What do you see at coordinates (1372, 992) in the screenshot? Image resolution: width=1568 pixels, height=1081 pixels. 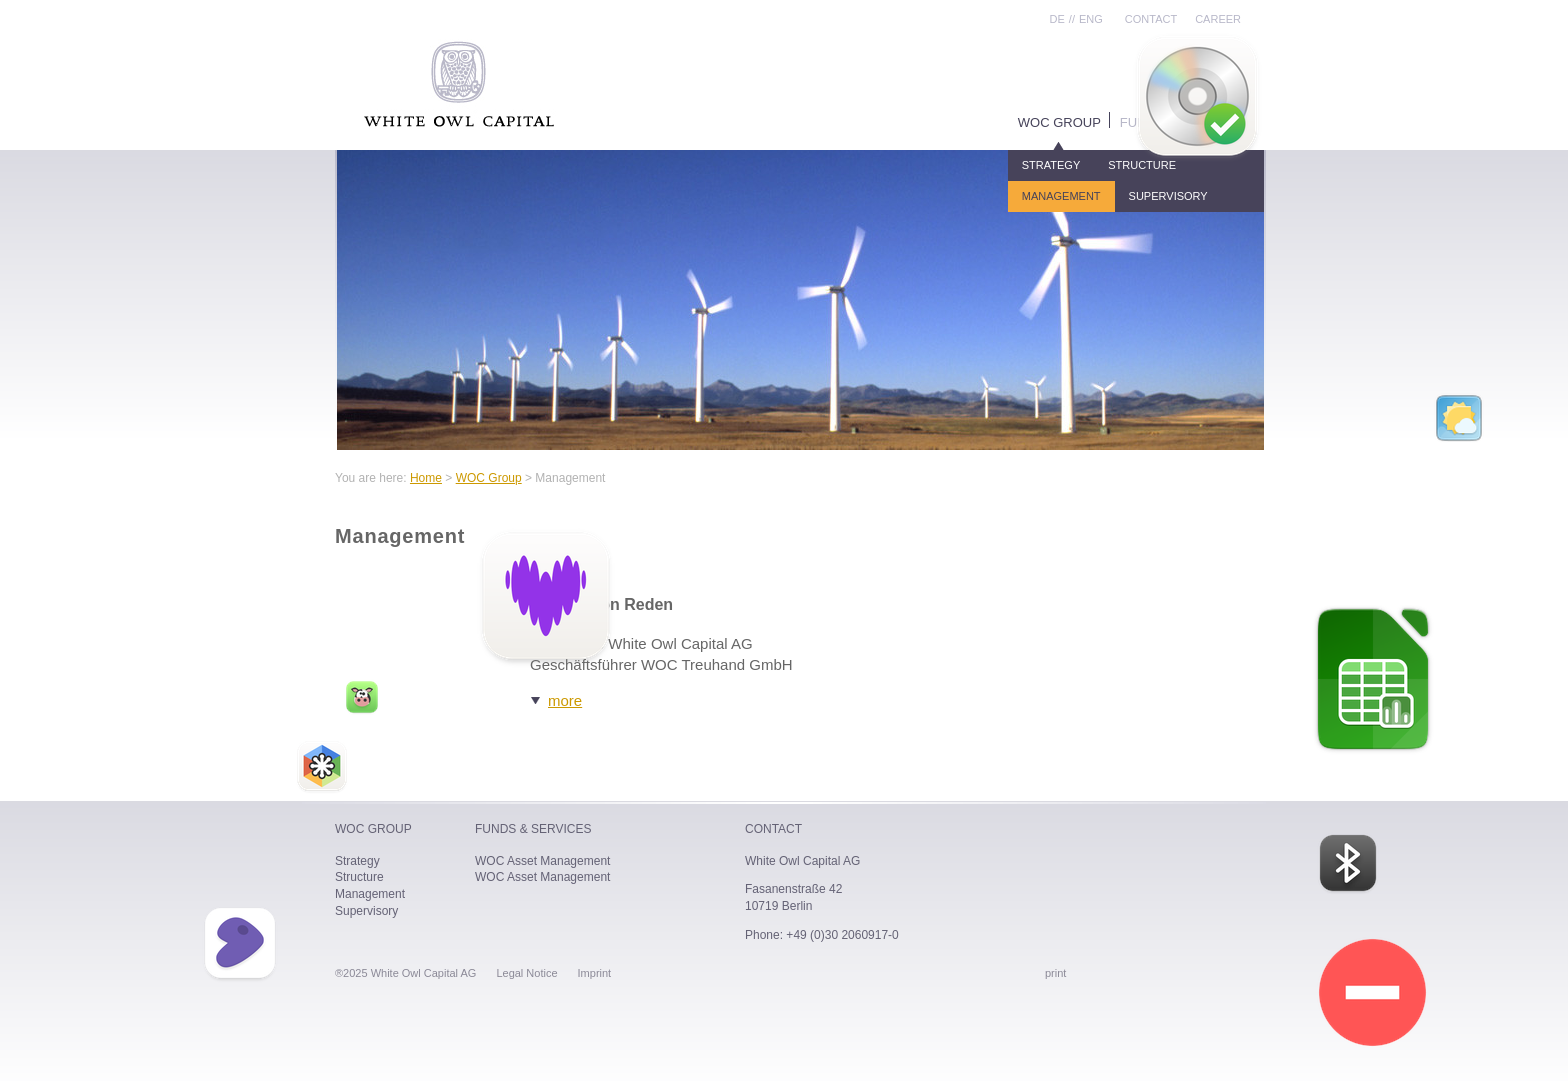 I see `remove an item from a list or collection` at bounding box center [1372, 992].